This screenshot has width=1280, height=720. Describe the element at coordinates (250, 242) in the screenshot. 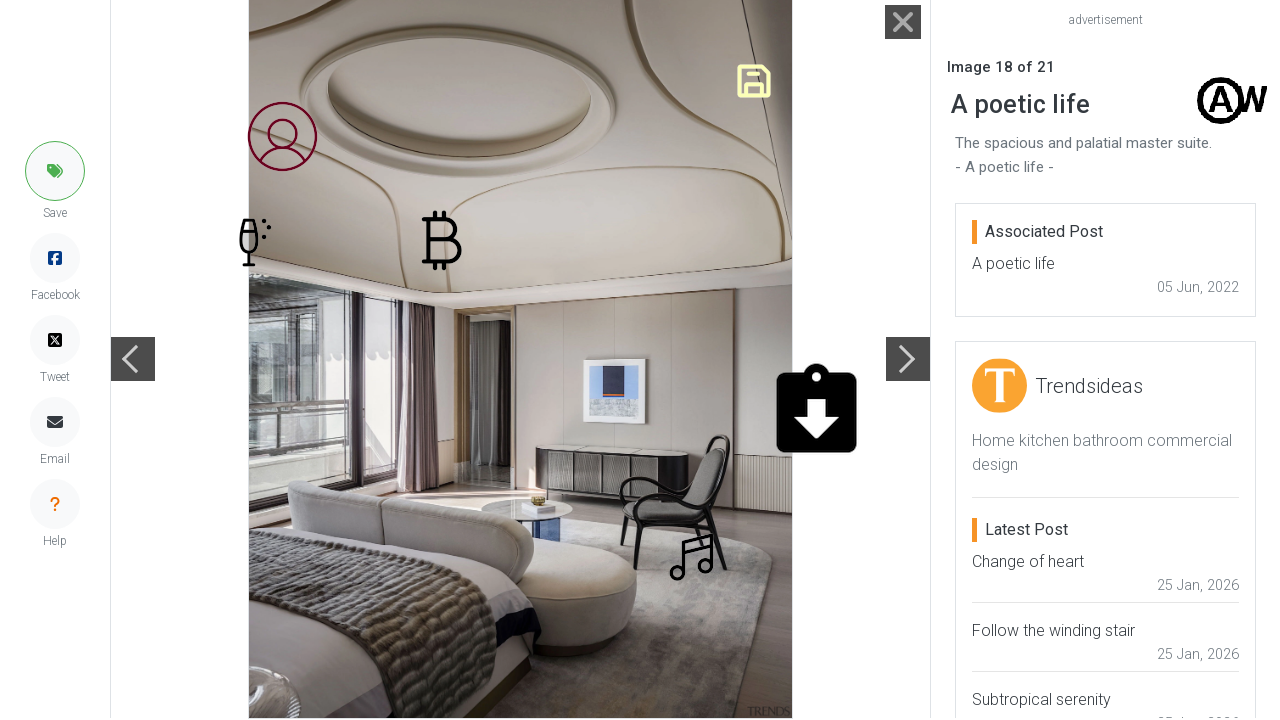

I see `celebrate an achievement or milestone` at that location.